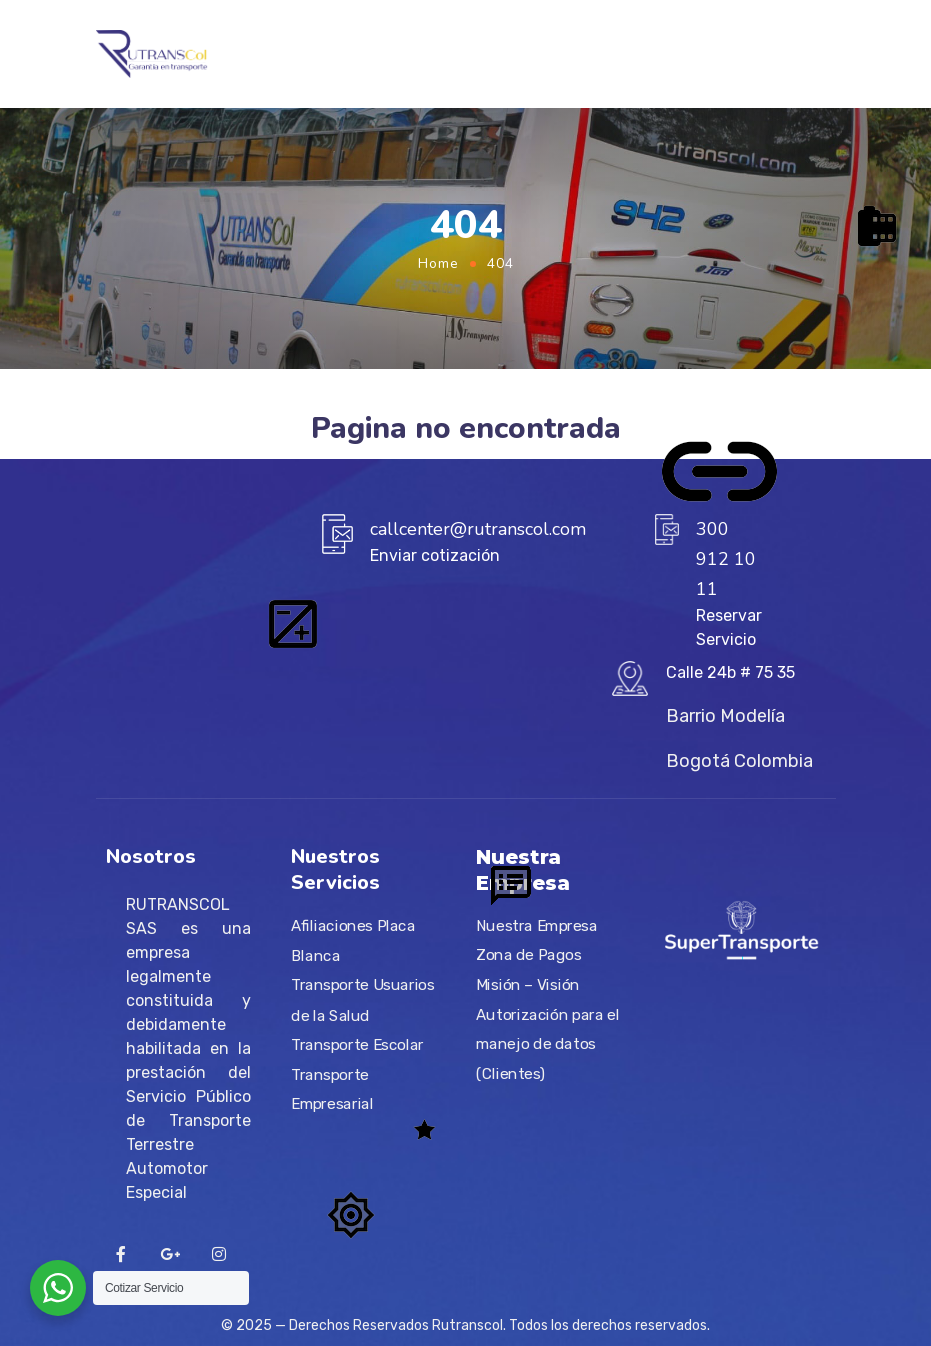 Image resolution: width=931 pixels, height=1346 pixels. I want to click on copy or share a link, so click(719, 471).